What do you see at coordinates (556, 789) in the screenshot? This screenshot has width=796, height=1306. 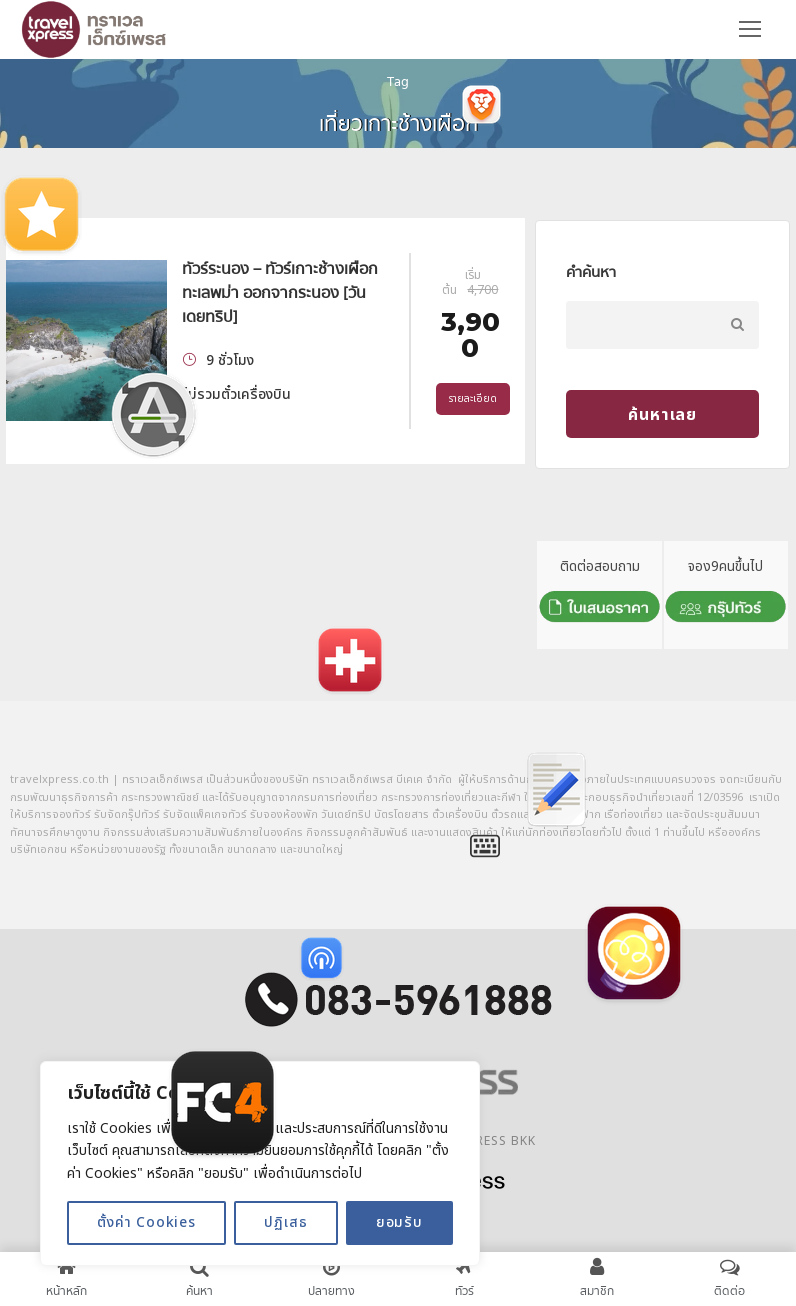 I see `open the text editor application` at bounding box center [556, 789].